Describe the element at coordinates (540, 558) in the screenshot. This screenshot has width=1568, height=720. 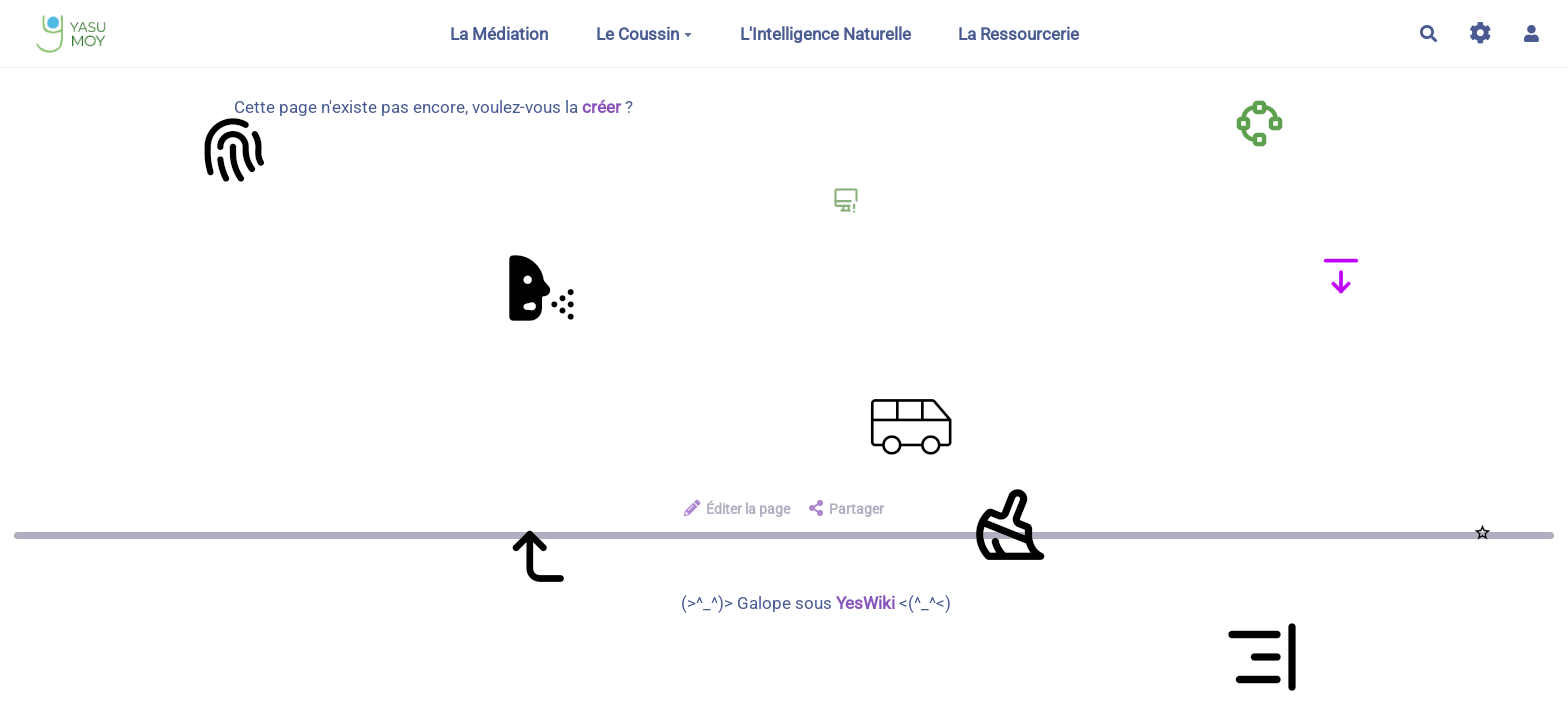
I see `go back and up to previous level` at that location.